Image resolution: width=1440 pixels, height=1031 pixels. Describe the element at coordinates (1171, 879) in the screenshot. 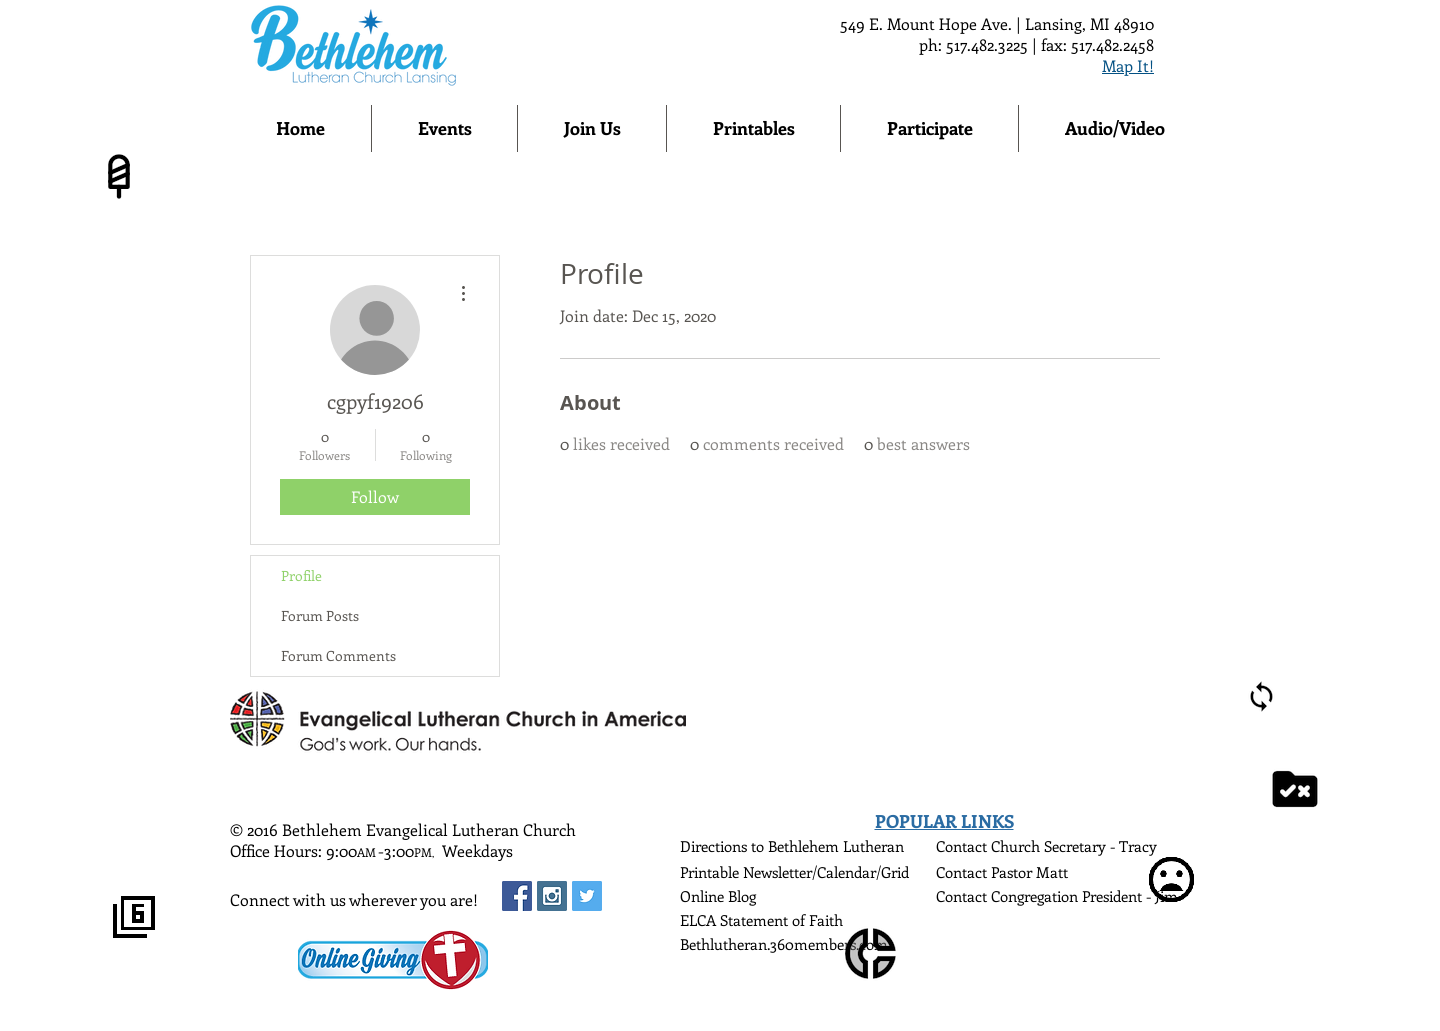

I see `rate your experience as negative` at that location.